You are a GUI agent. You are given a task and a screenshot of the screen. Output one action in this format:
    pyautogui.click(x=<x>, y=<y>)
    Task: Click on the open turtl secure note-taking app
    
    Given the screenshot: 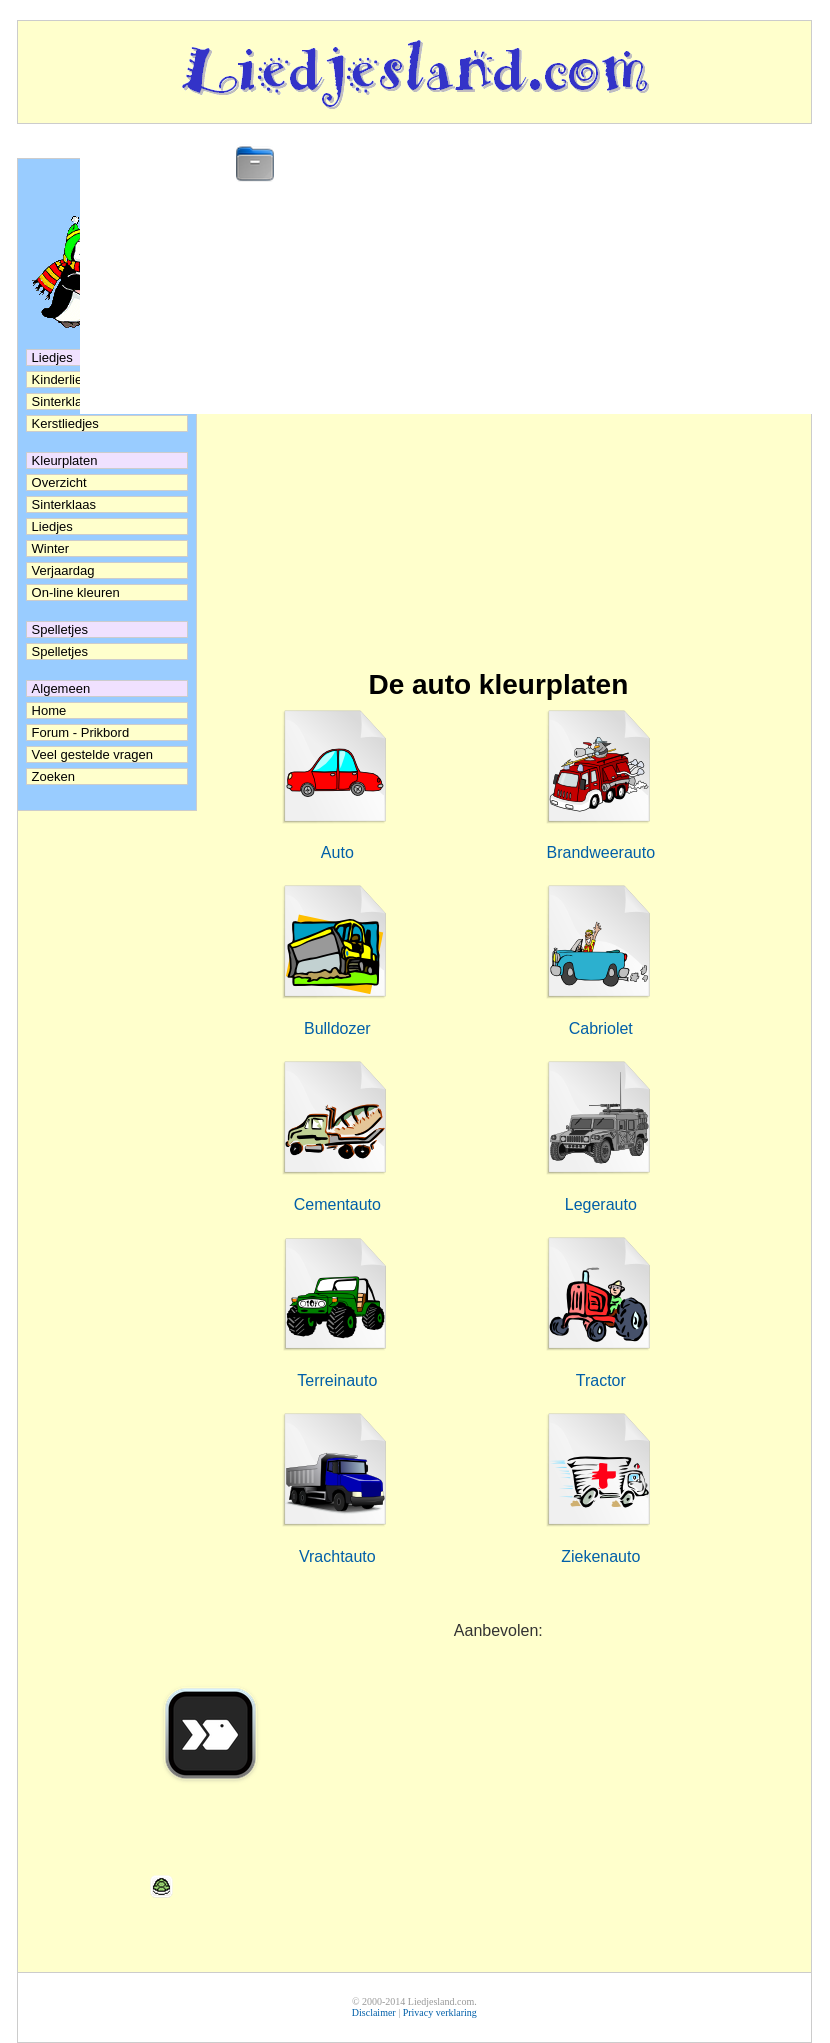 What is the action you would take?
    pyautogui.click(x=161, y=1886)
    